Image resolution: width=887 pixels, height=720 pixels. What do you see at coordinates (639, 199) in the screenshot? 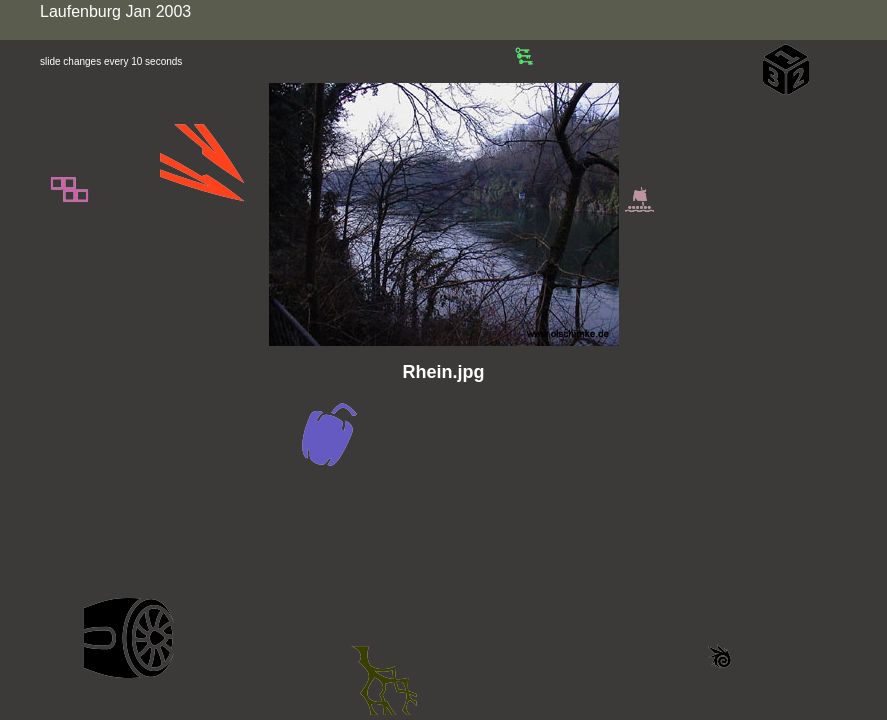
I see `water transportation or rafting activity` at bounding box center [639, 199].